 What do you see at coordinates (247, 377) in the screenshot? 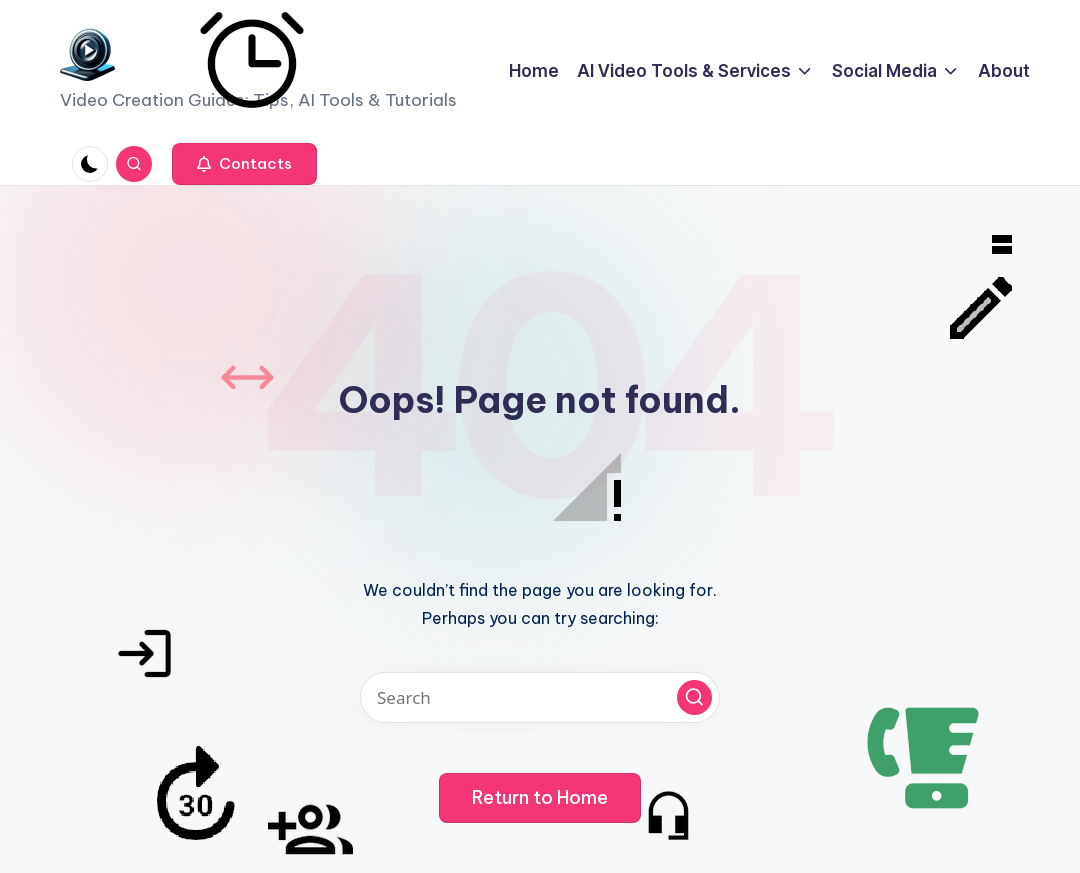
I see `resize element horizontally` at bounding box center [247, 377].